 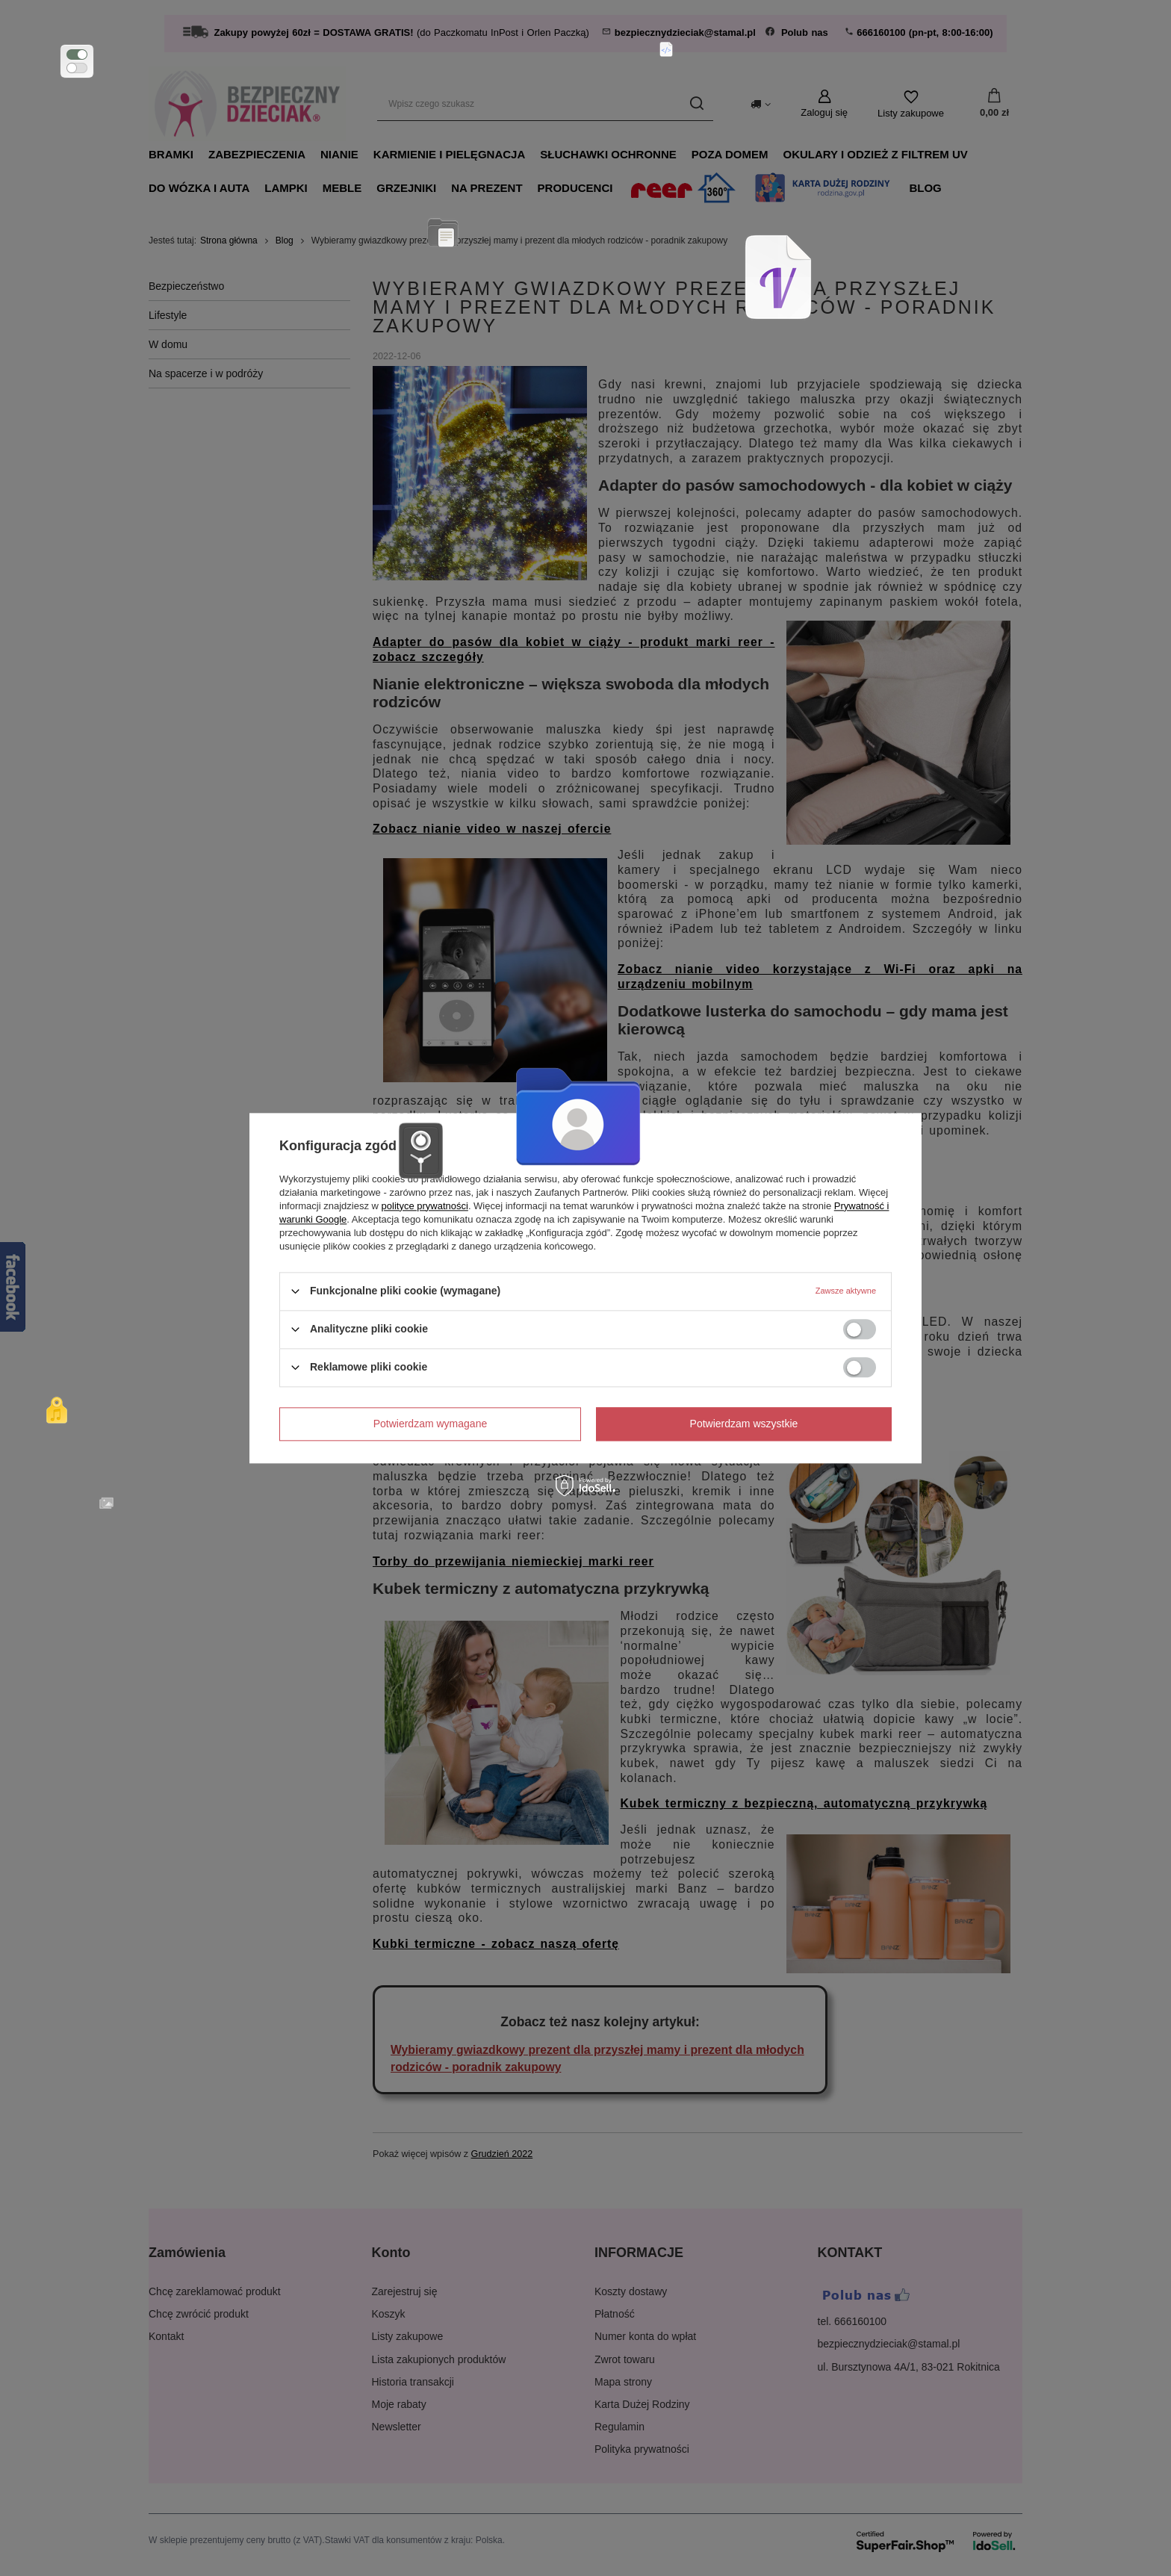 What do you see at coordinates (57, 1410) in the screenshot?
I see `open EarTag music metadata editor` at bounding box center [57, 1410].